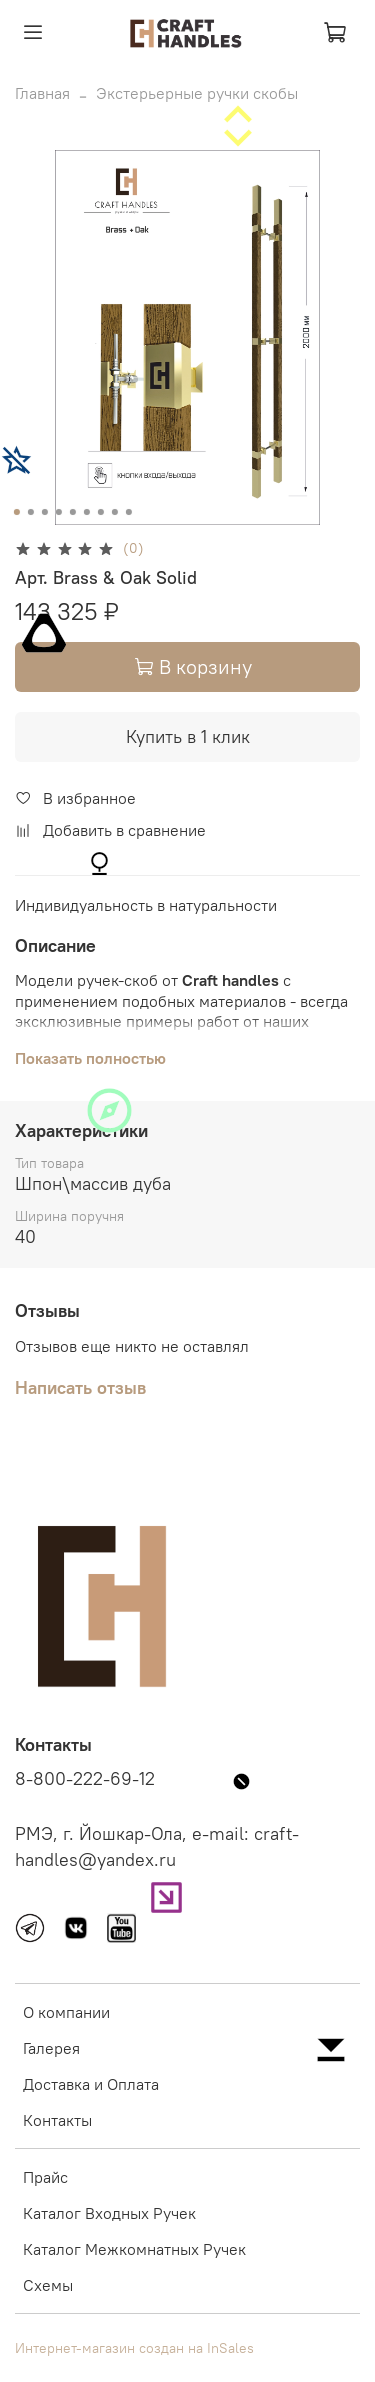 This screenshot has width=375, height=2382. I want to click on expand or collapse content vertically, so click(238, 126).